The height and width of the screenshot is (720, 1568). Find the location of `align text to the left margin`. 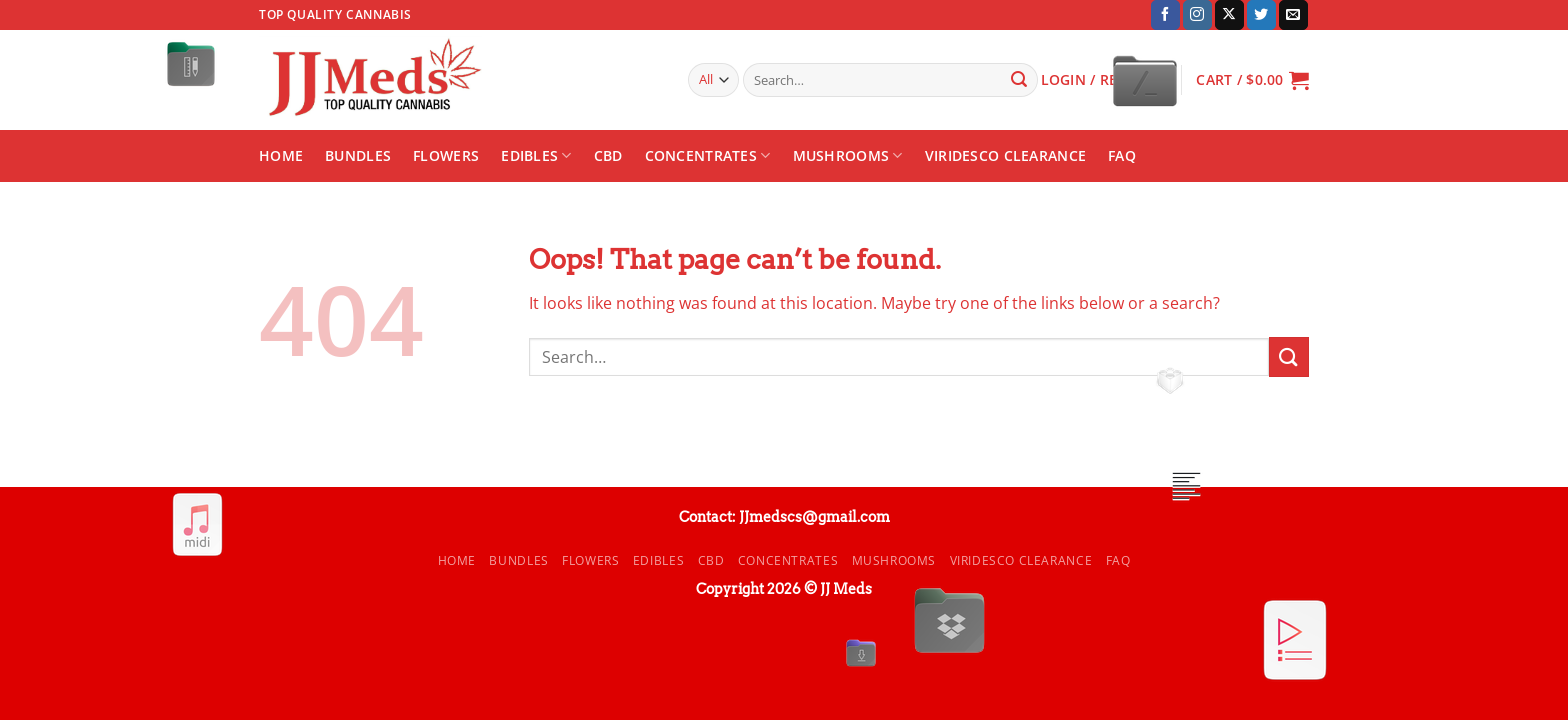

align text to the left margin is located at coordinates (1186, 486).